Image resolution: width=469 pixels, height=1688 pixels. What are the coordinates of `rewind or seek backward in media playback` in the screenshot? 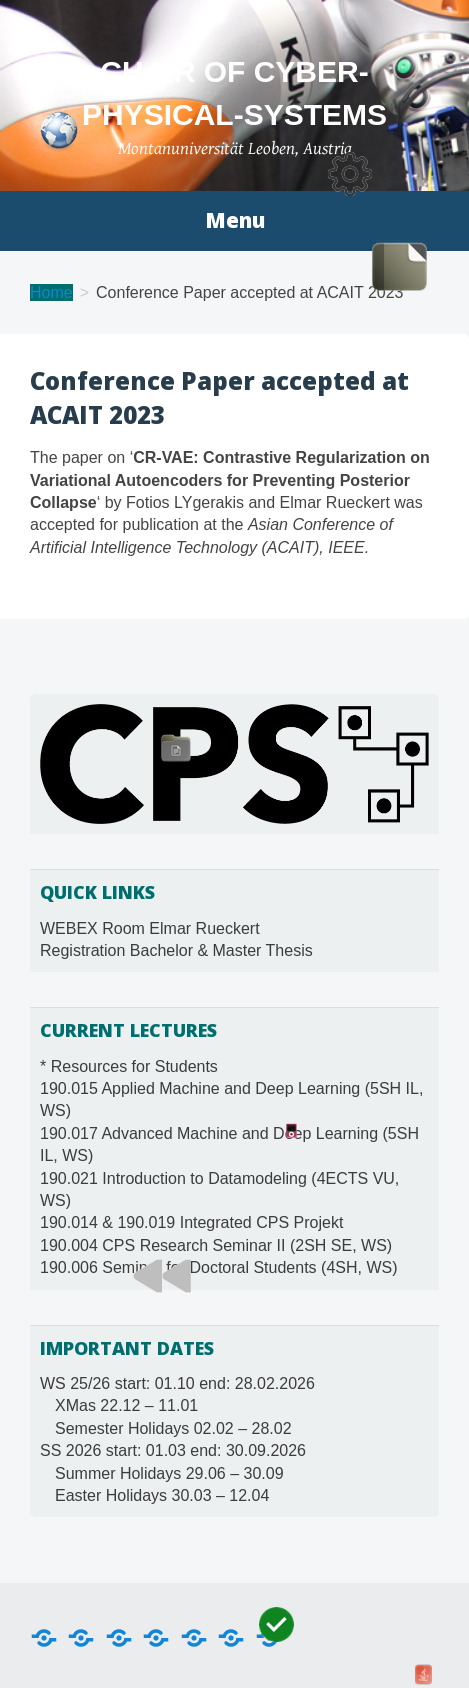 It's located at (162, 1276).